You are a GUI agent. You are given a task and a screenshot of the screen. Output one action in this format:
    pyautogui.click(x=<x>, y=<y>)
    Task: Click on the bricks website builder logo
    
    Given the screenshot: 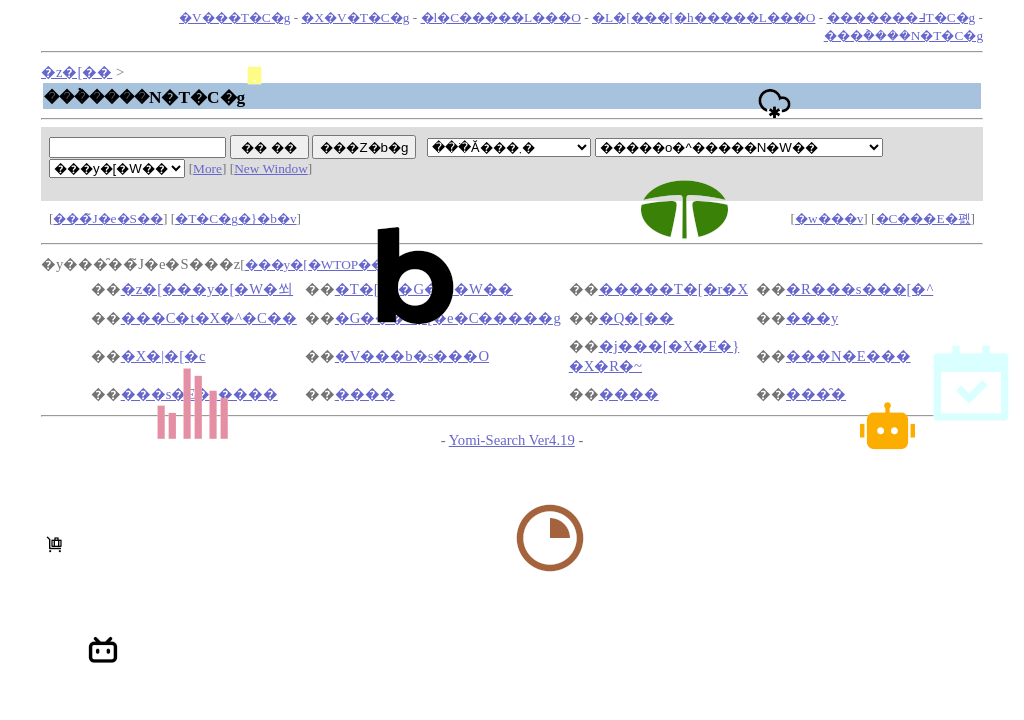 What is the action you would take?
    pyautogui.click(x=415, y=275)
    